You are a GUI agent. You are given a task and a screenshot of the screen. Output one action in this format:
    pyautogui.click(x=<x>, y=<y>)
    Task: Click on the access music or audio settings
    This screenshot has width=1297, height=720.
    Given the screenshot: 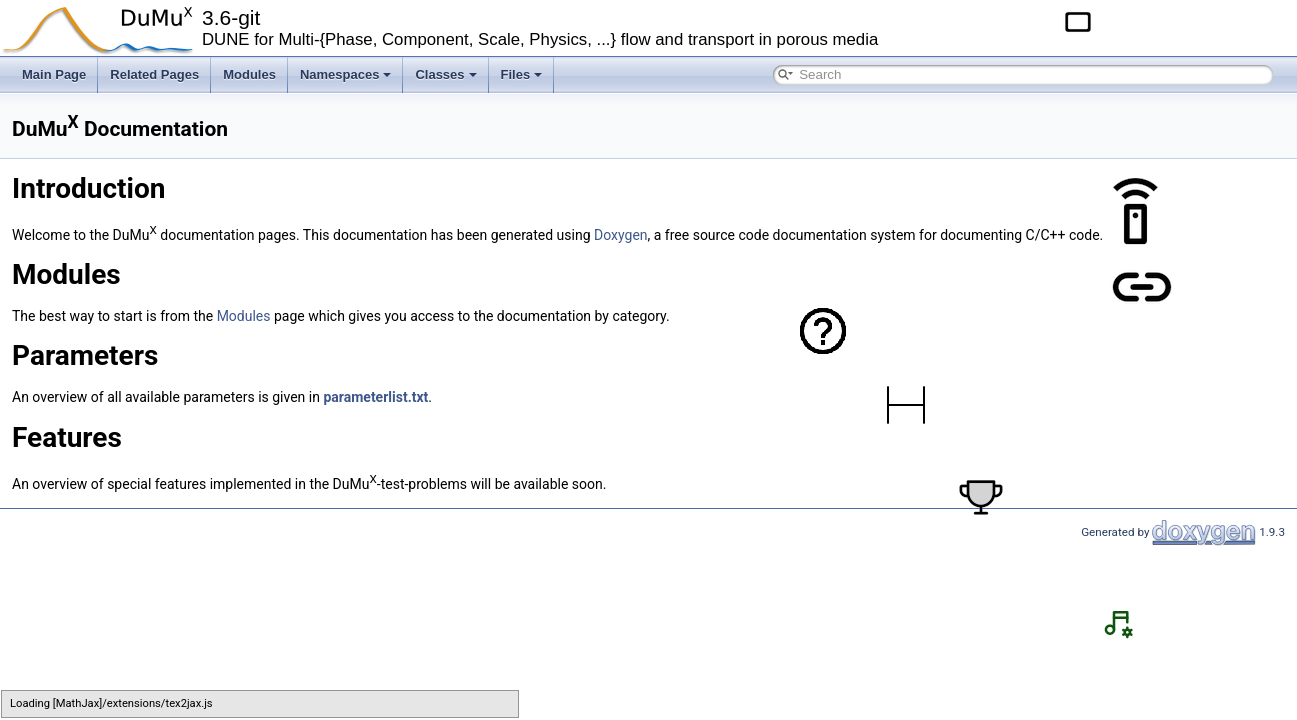 What is the action you would take?
    pyautogui.click(x=1118, y=623)
    